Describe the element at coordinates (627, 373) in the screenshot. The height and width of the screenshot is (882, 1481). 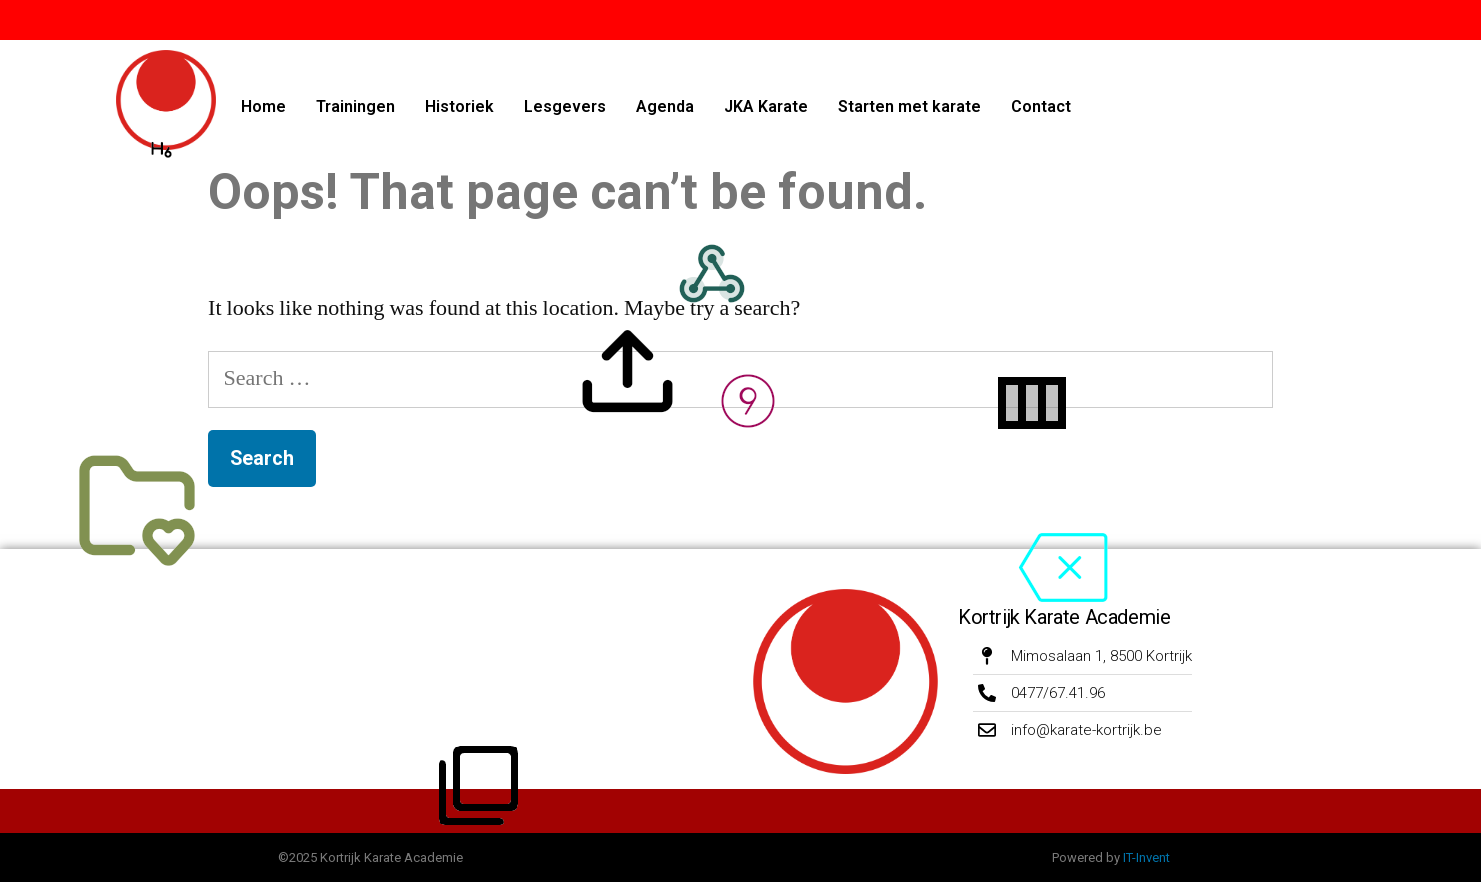
I see `upload a file or document` at that location.